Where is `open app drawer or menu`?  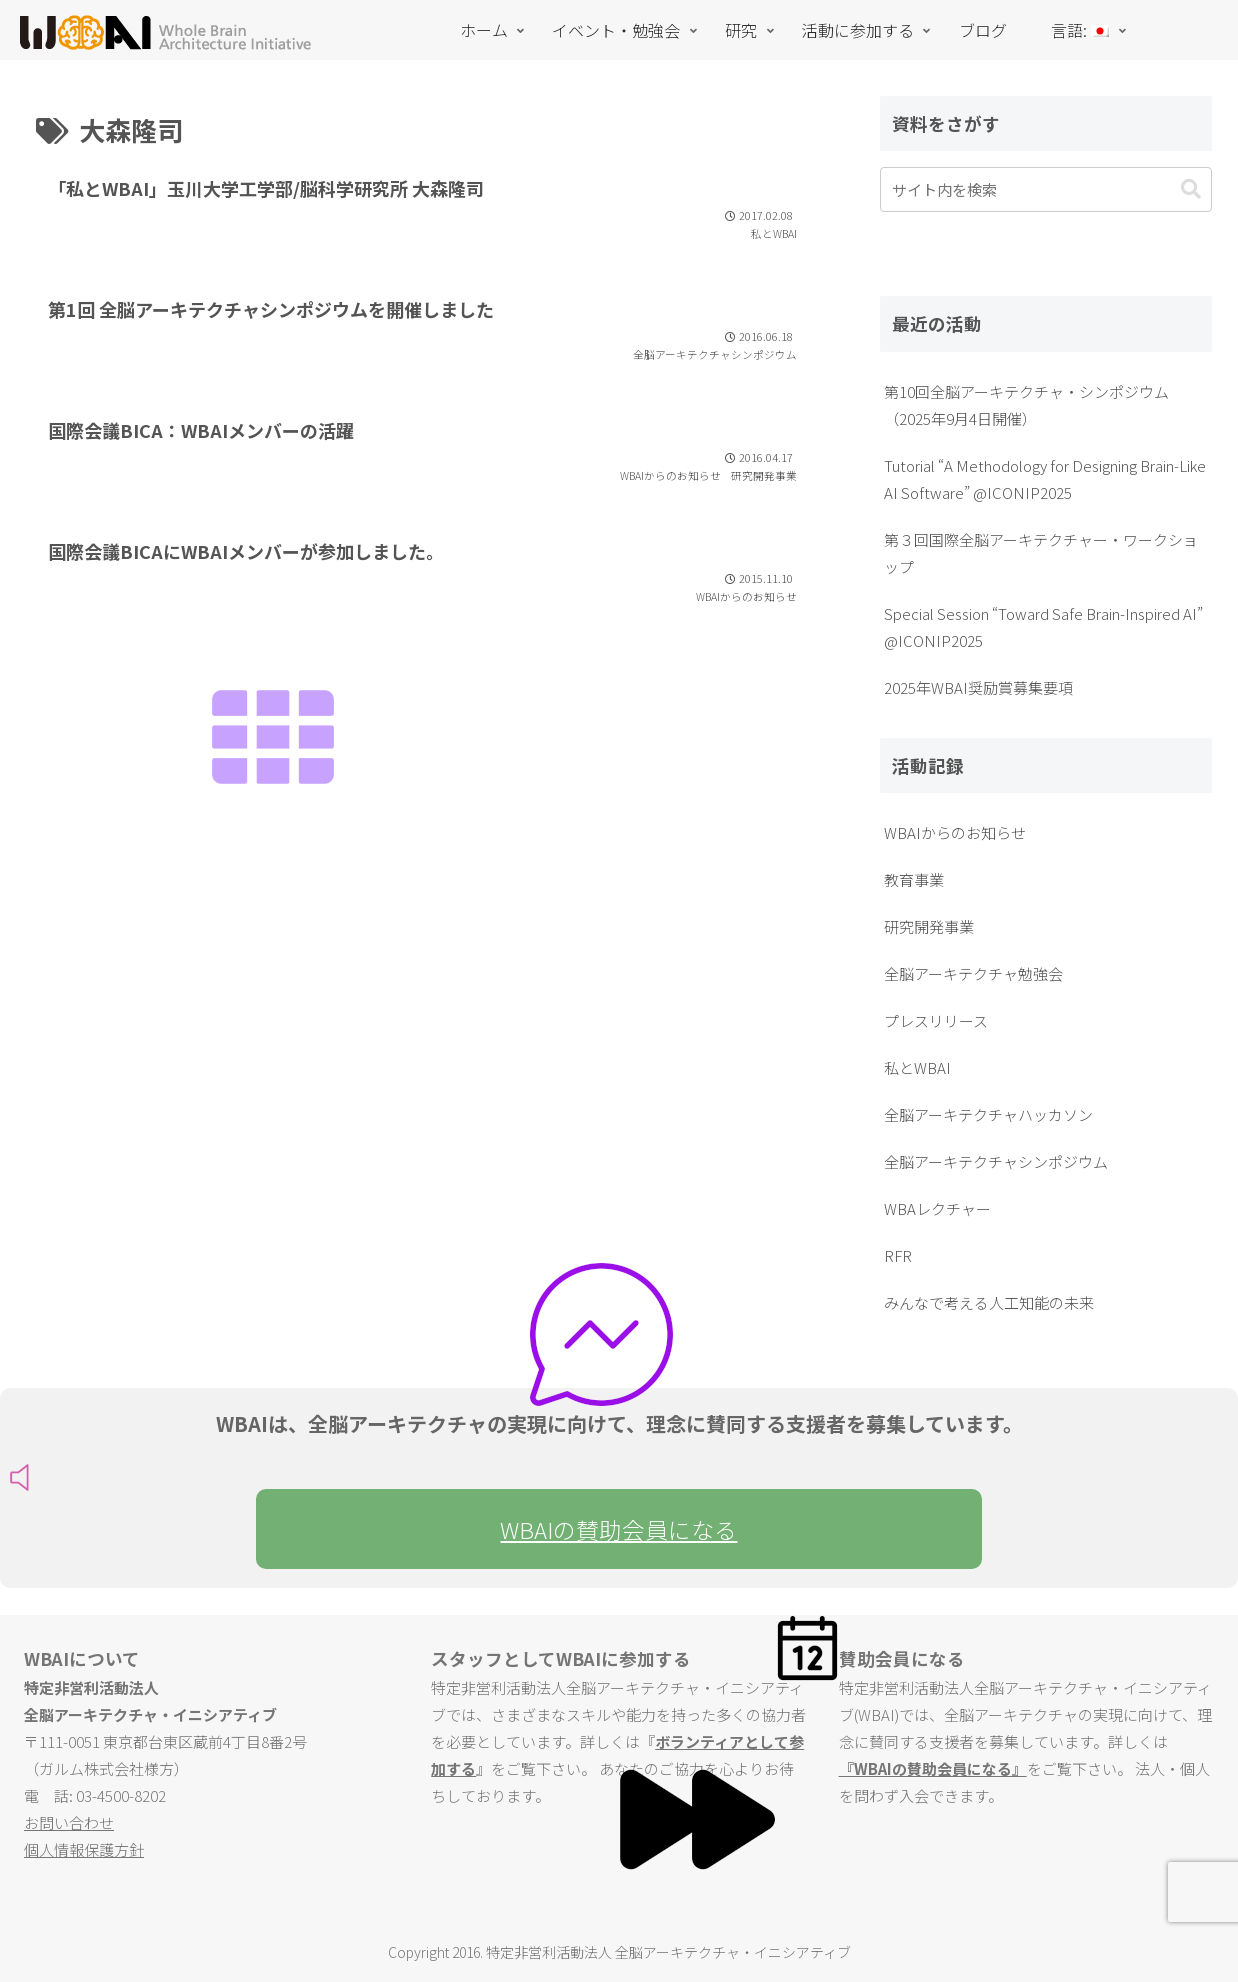 open app drawer or menu is located at coordinates (273, 737).